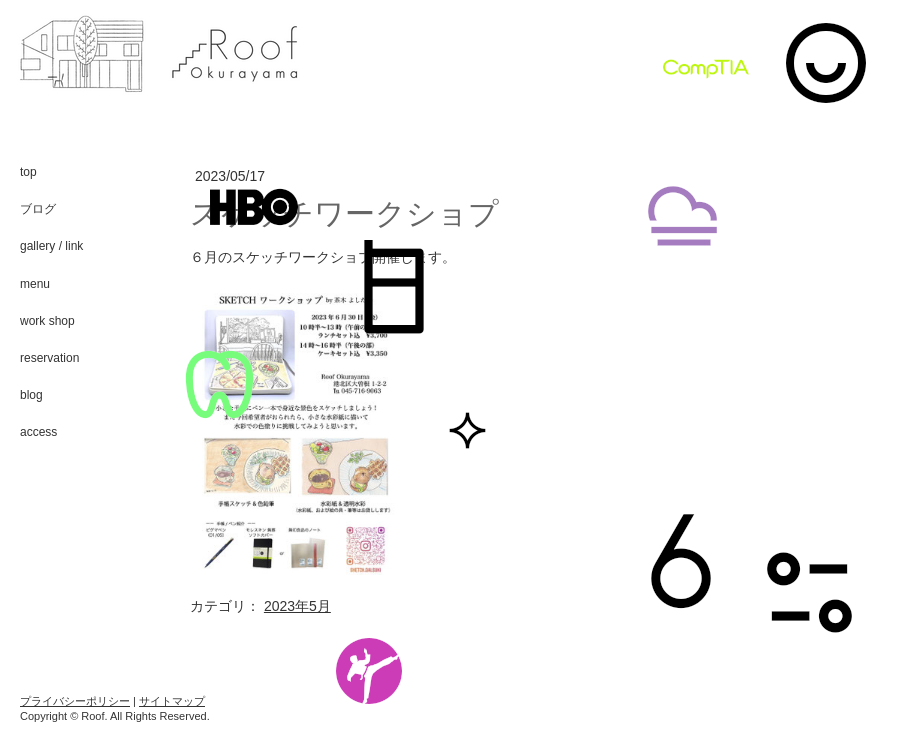 The width and height of the screenshot is (908, 756). Describe the element at coordinates (682, 217) in the screenshot. I see `indicates foggy weather conditions` at that location.